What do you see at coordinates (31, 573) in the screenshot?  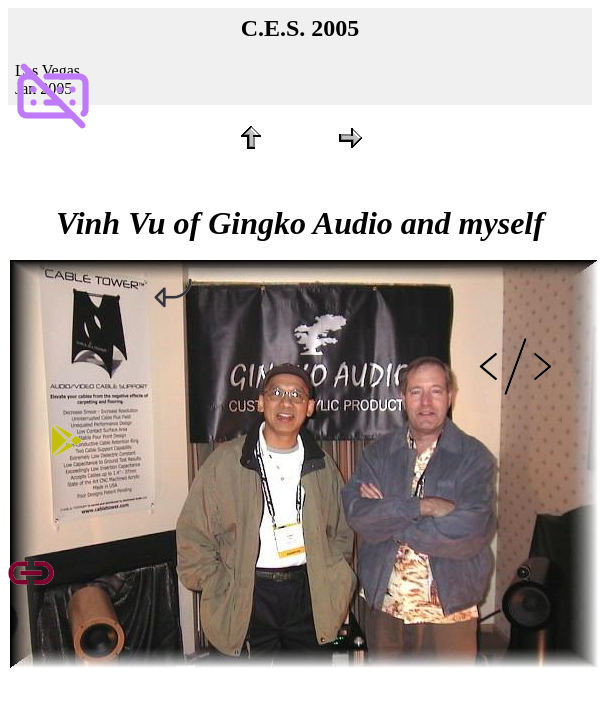 I see `copy or share a link` at bounding box center [31, 573].